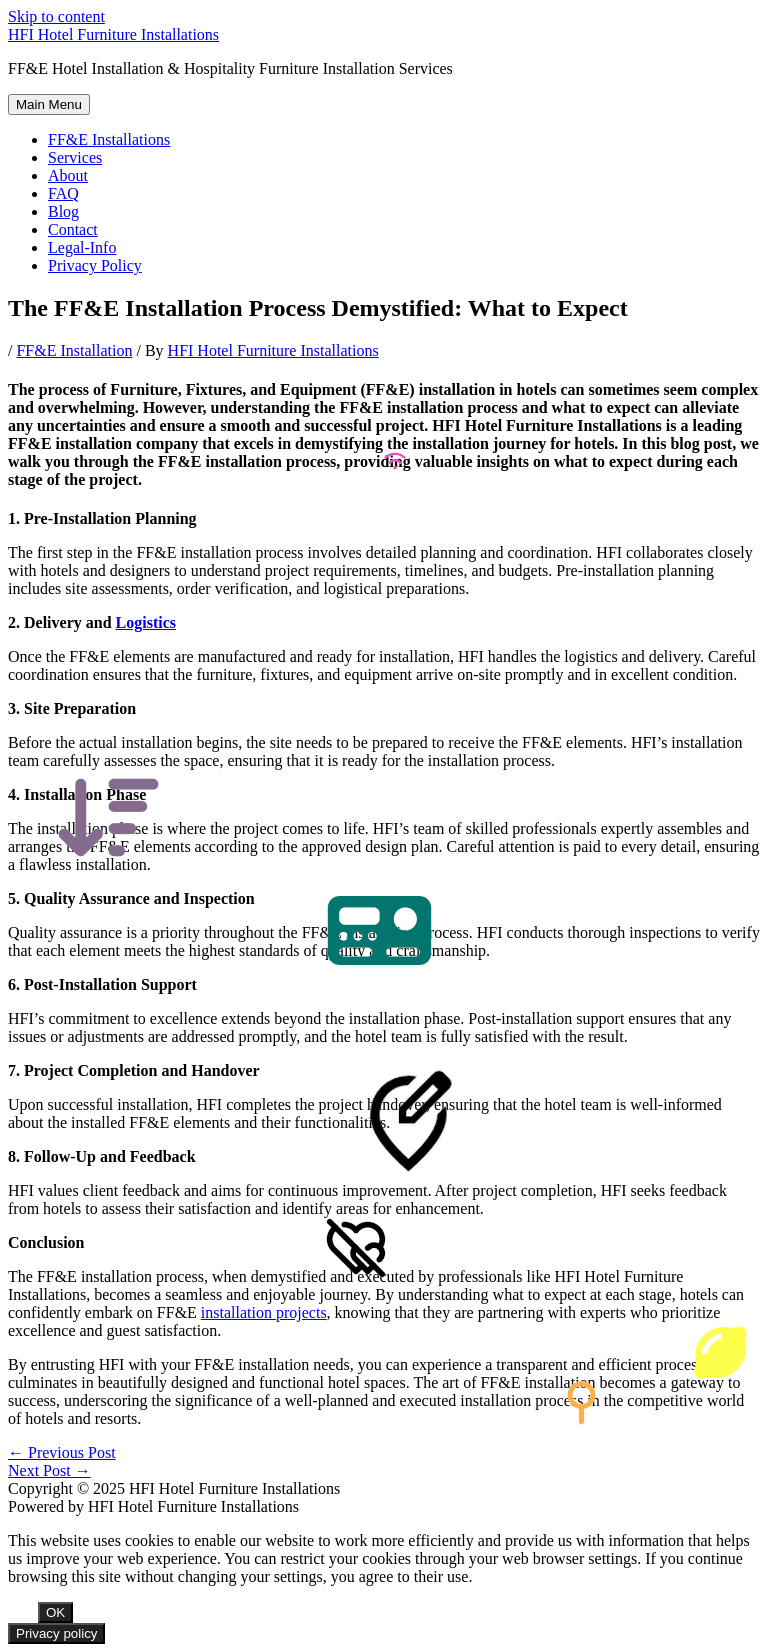 This screenshot has height=1652, width=768. Describe the element at coordinates (395, 461) in the screenshot. I see `indicates strong wifi connection` at that location.